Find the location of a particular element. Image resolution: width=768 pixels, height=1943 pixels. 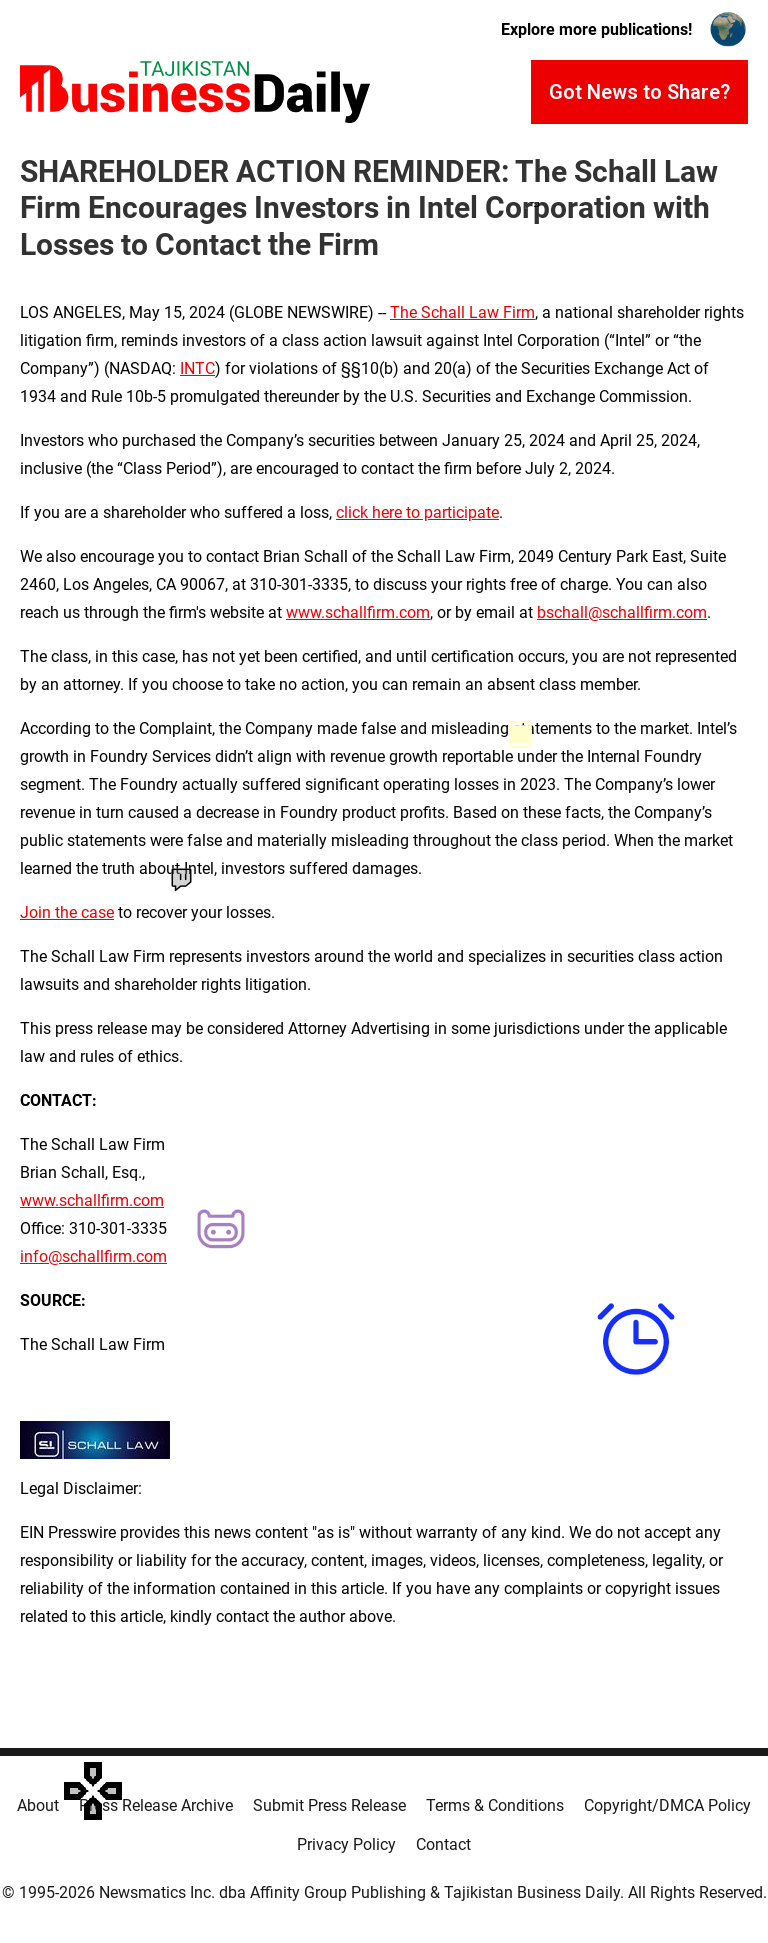

redo last action is located at coordinates (532, 205).